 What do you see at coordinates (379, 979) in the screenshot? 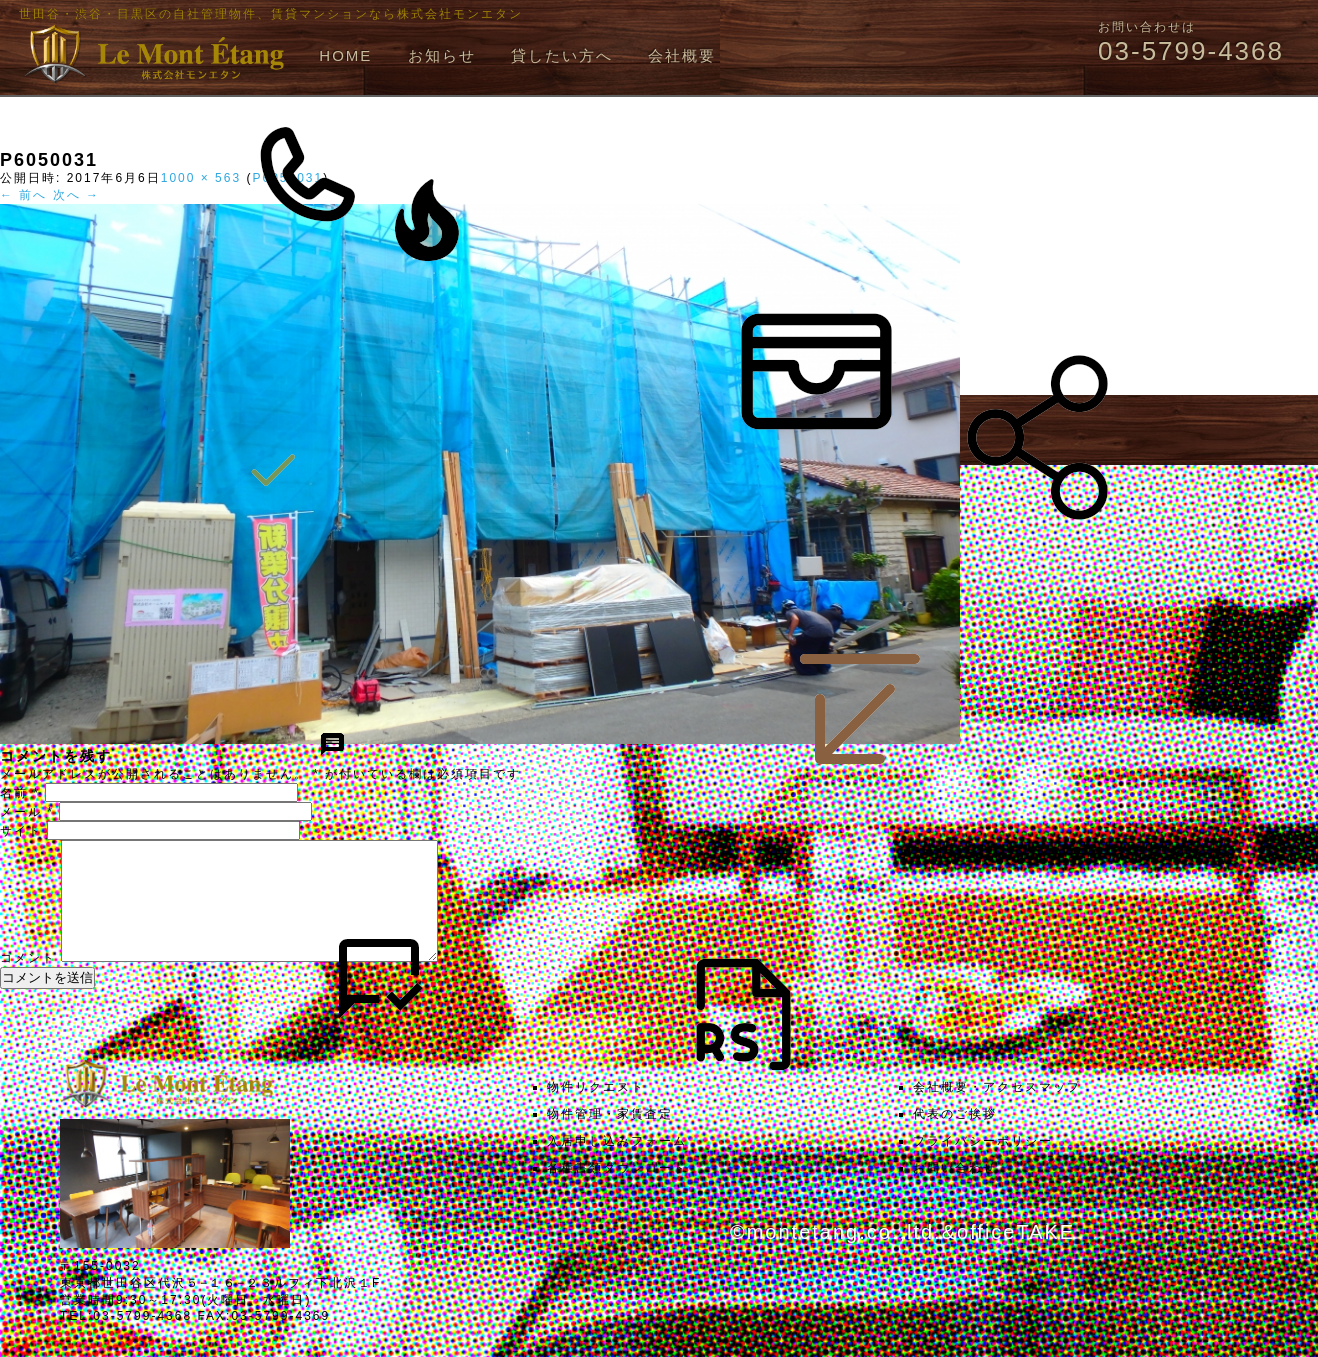
I see `mark a message as read` at bounding box center [379, 979].